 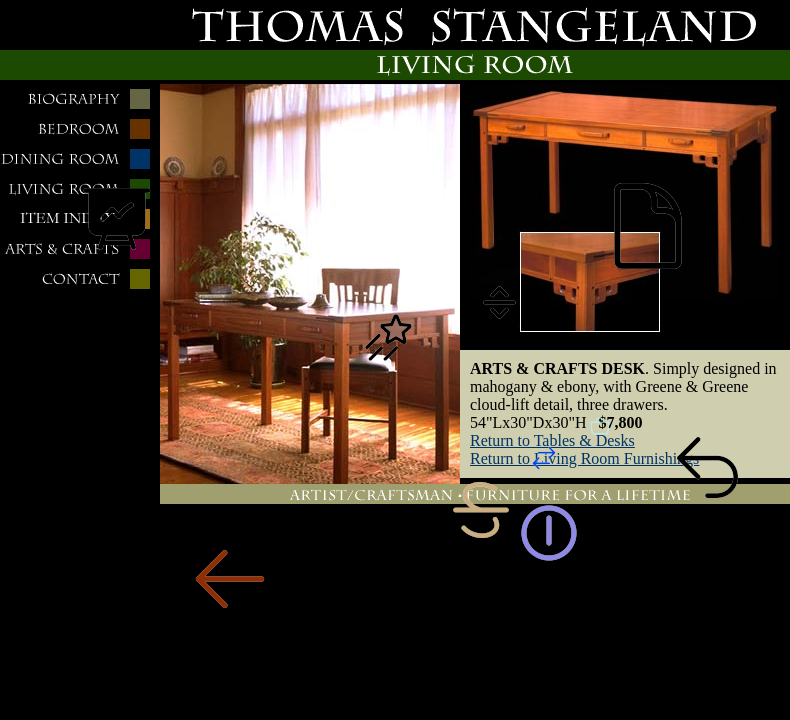 What do you see at coordinates (499, 302) in the screenshot?
I see `insert a horizontal divider between content sections` at bounding box center [499, 302].